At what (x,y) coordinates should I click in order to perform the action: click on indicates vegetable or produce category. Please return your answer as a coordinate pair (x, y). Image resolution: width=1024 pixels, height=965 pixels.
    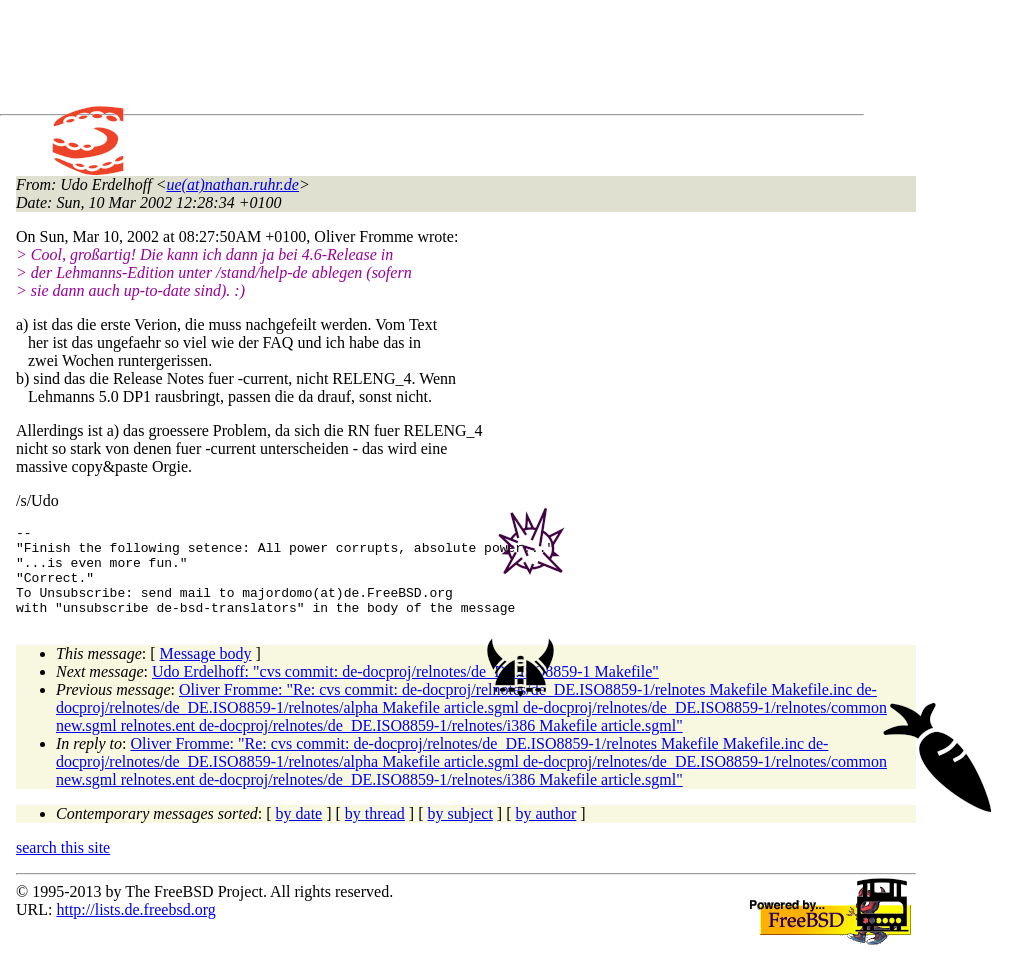
    Looking at the image, I should click on (940, 759).